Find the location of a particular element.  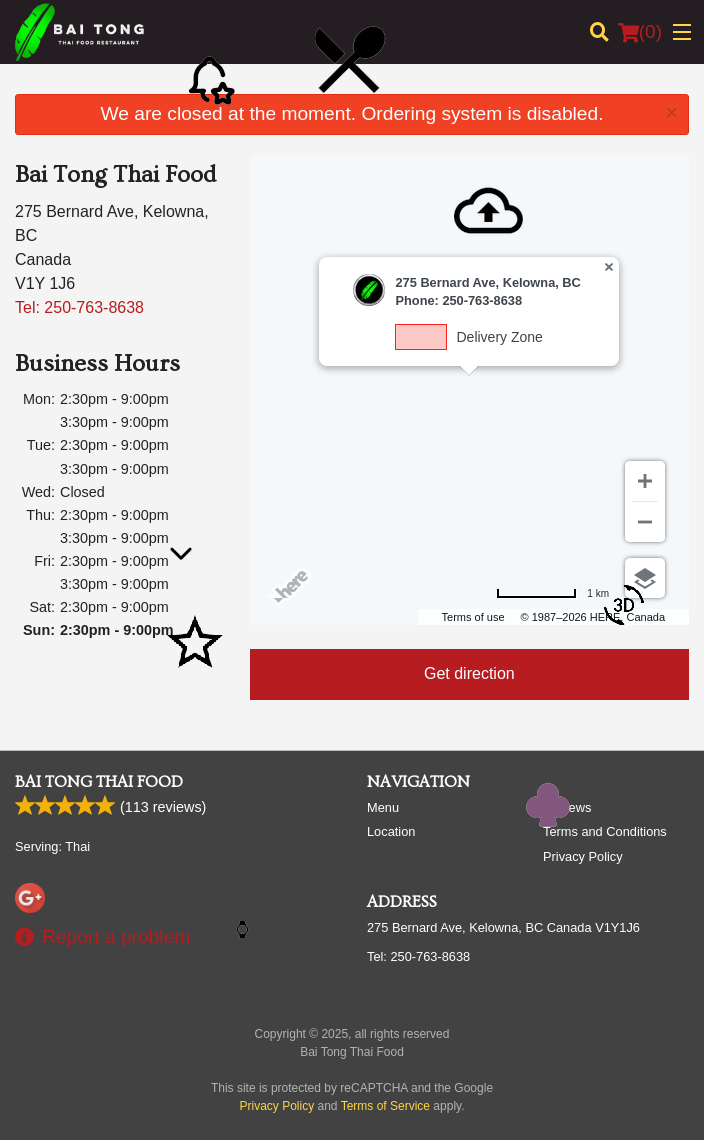

access smartwatch settings or pairing is located at coordinates (242, 929).